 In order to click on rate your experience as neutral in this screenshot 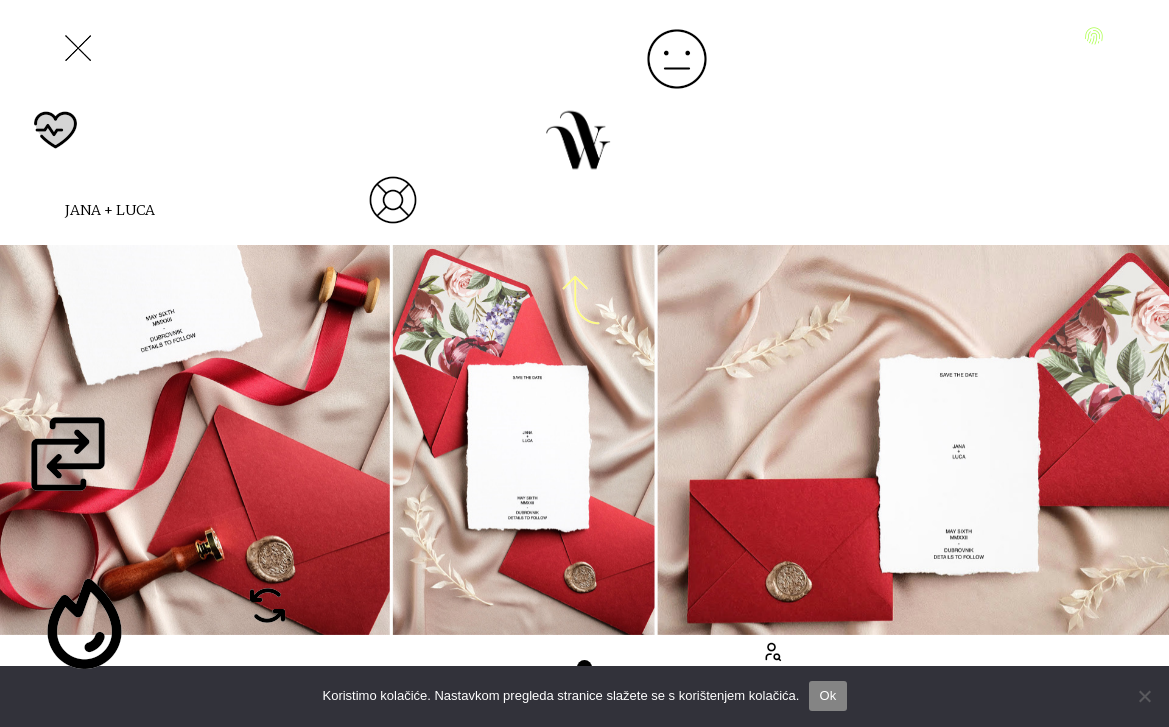, I will do `click(677, 59)`.